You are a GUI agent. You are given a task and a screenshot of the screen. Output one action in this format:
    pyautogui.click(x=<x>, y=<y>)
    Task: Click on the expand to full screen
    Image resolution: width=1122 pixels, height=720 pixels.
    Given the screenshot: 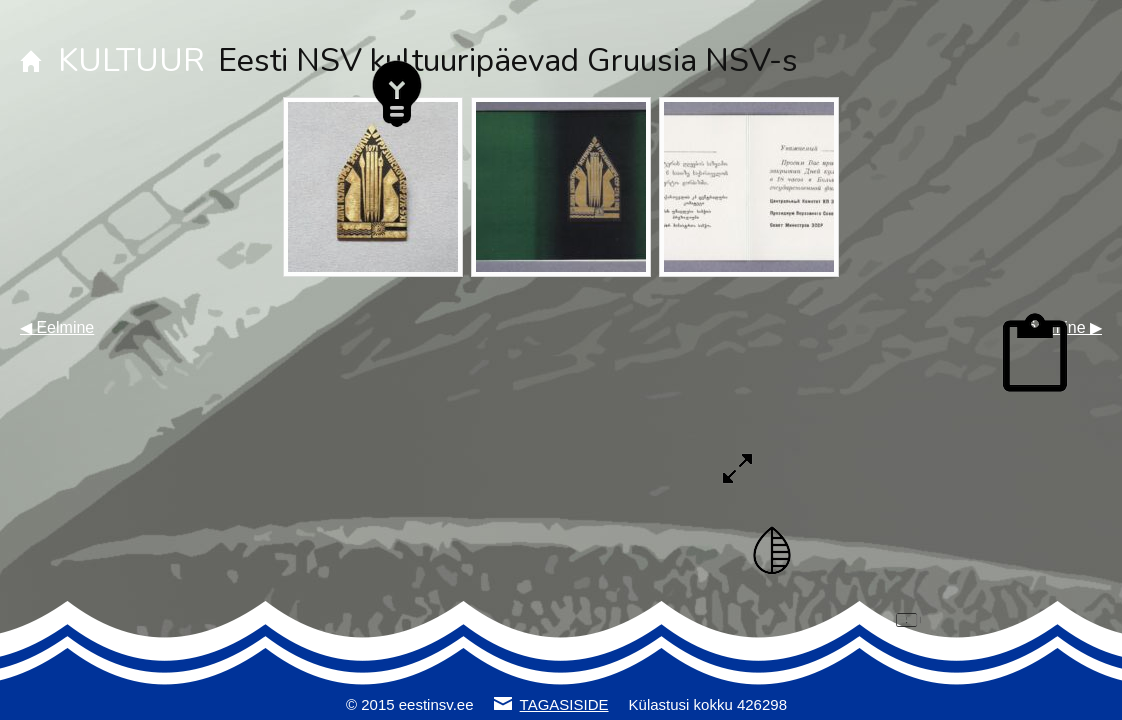 What is the action you would take?
    pyautogui.click(x=737, y=468)
    